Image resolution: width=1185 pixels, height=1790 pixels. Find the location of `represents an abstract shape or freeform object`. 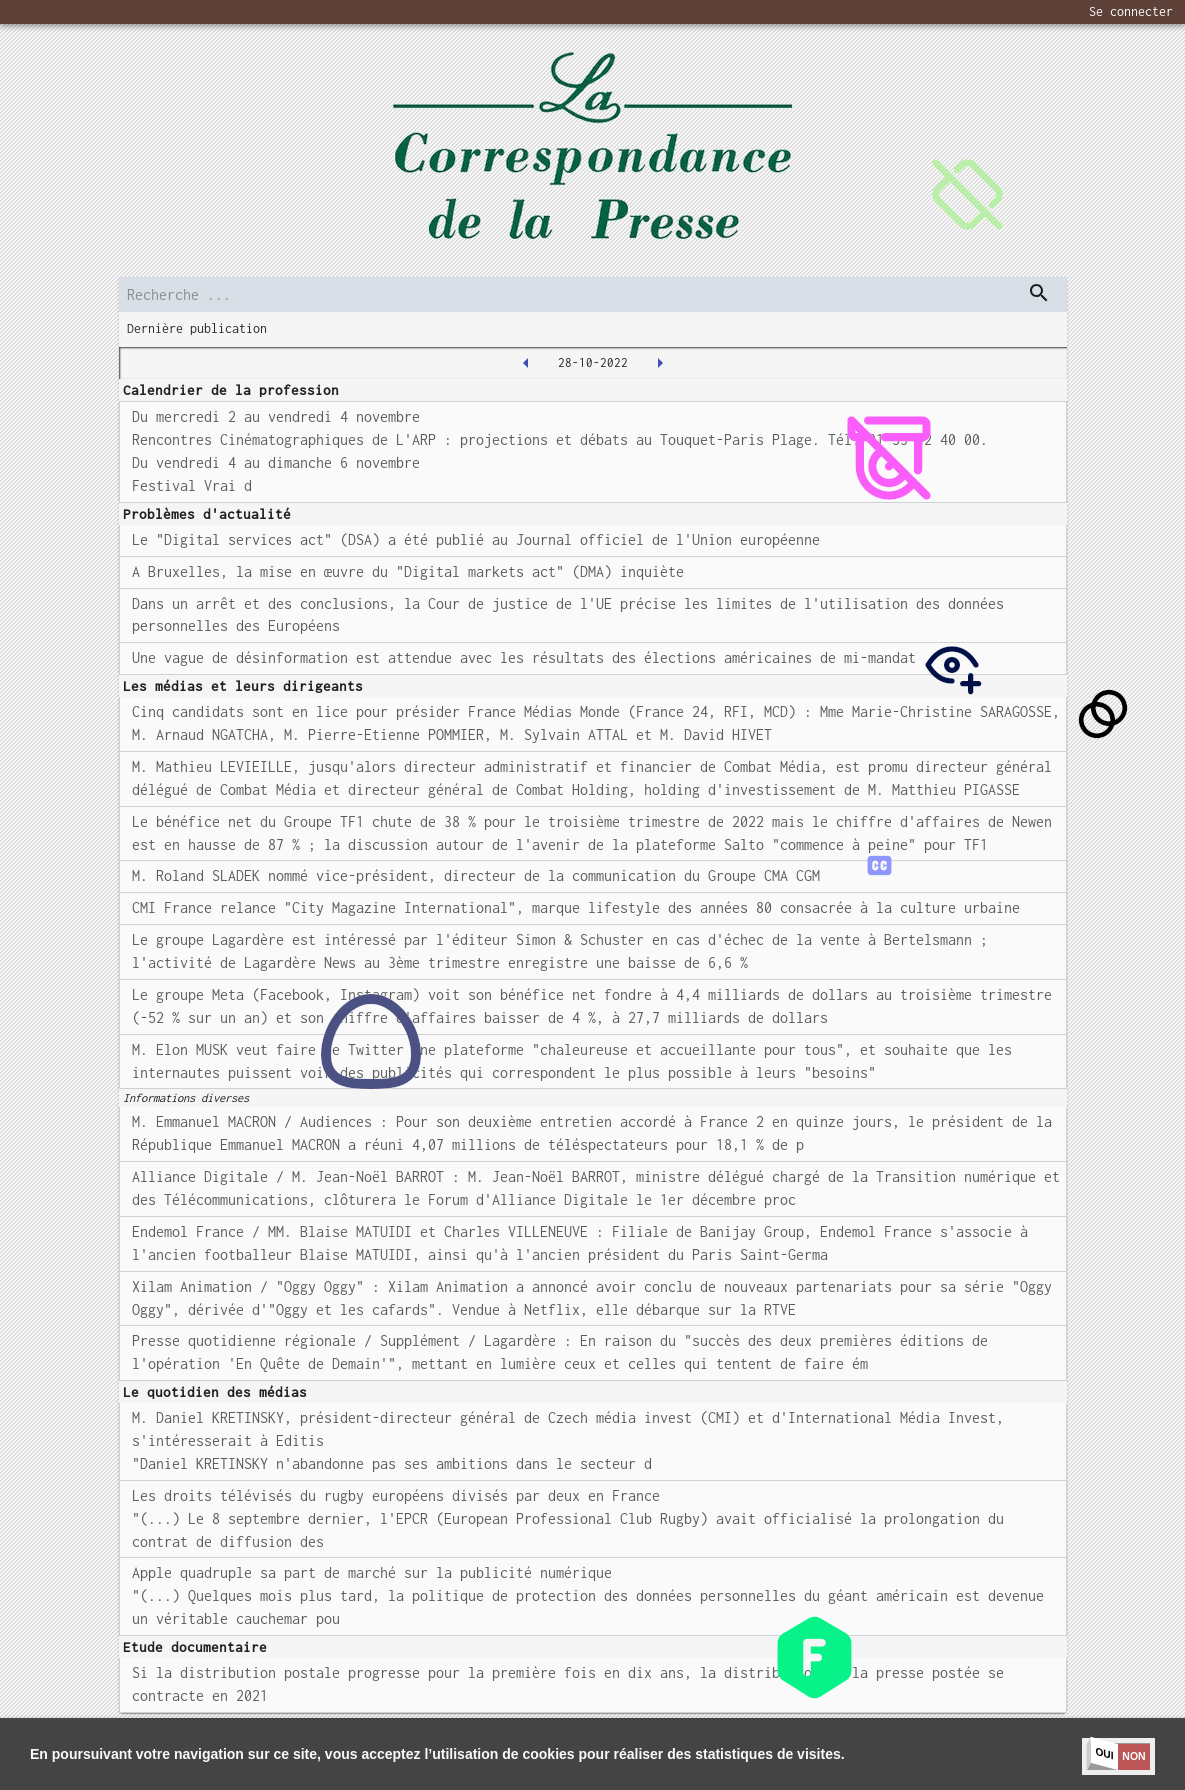

represents an abstract shape or freeform object is located at coordinates (371, 1039).